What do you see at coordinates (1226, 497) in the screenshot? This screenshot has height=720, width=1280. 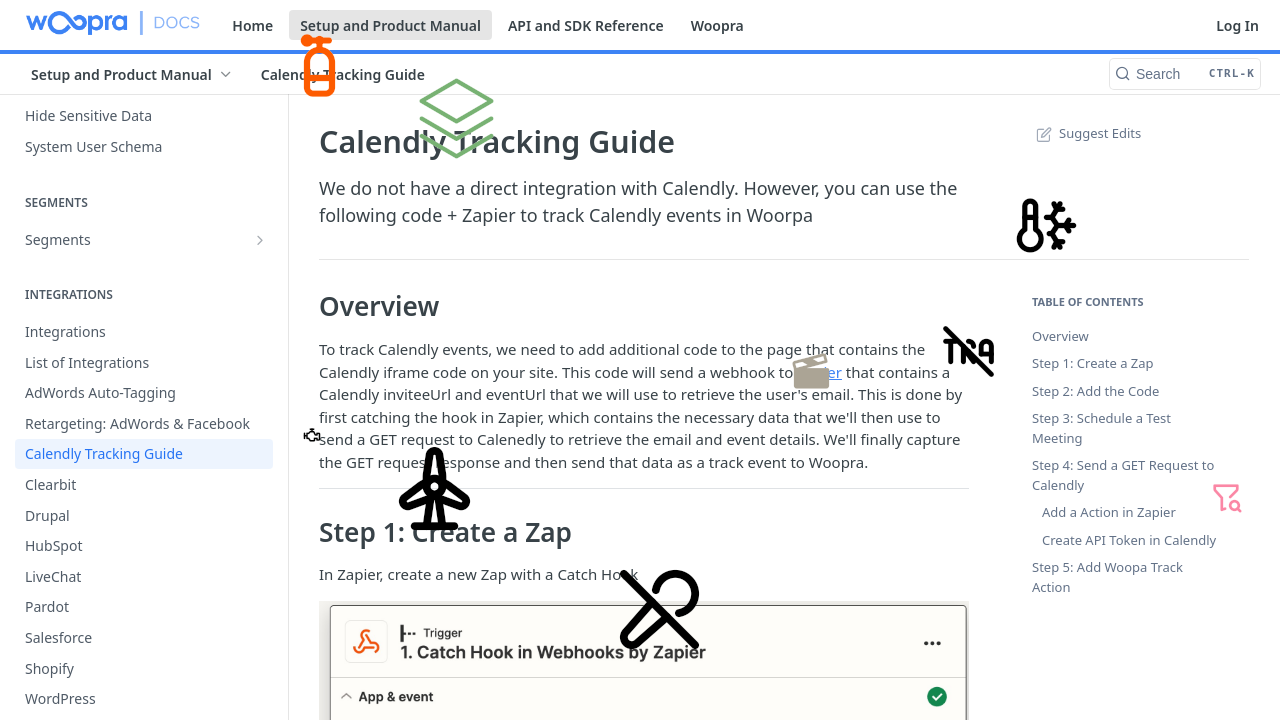 I see `search within filtered results` at bounding box center [1226, 497].